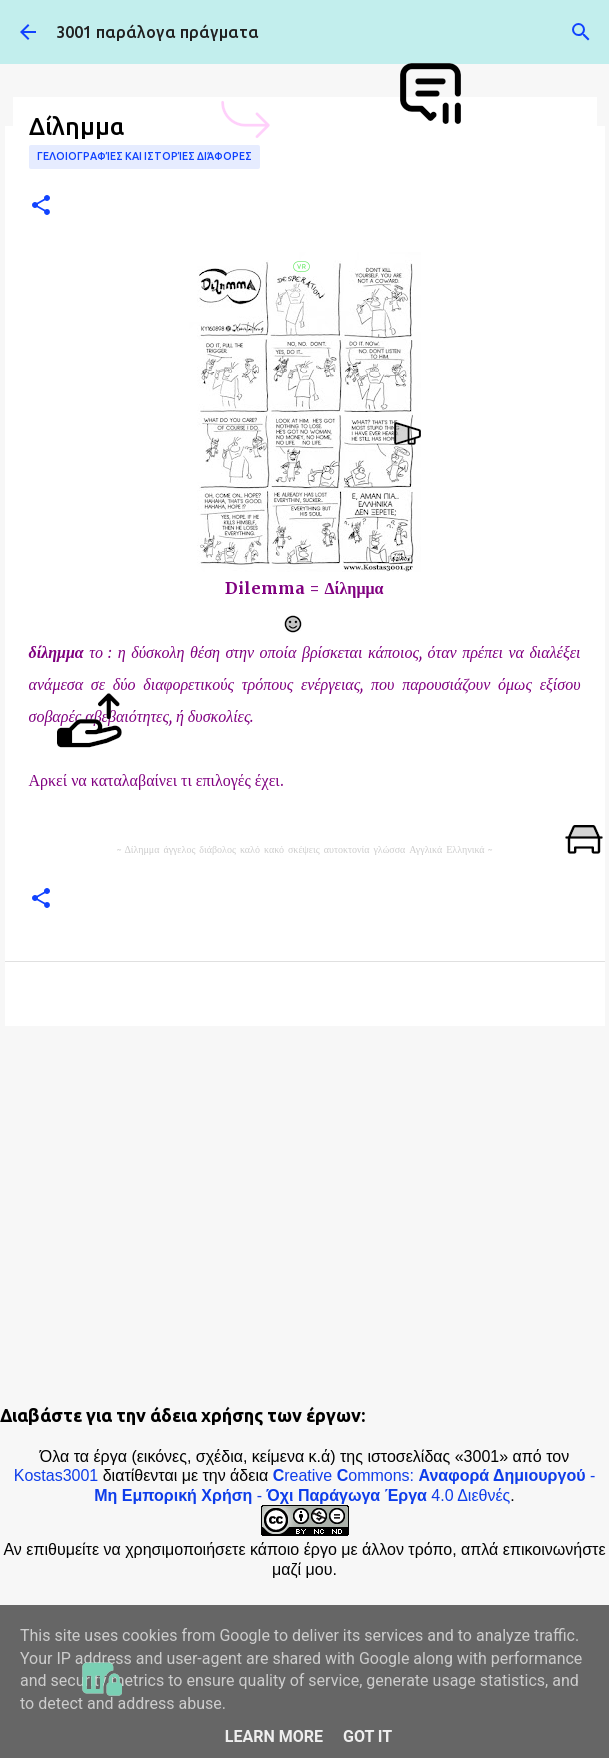 The image size is (609, 1758). What do you see at coordinates (301, 266) in the screenshot?
I see `access virtual reality mode or settings` at bounding box center [301, 266].